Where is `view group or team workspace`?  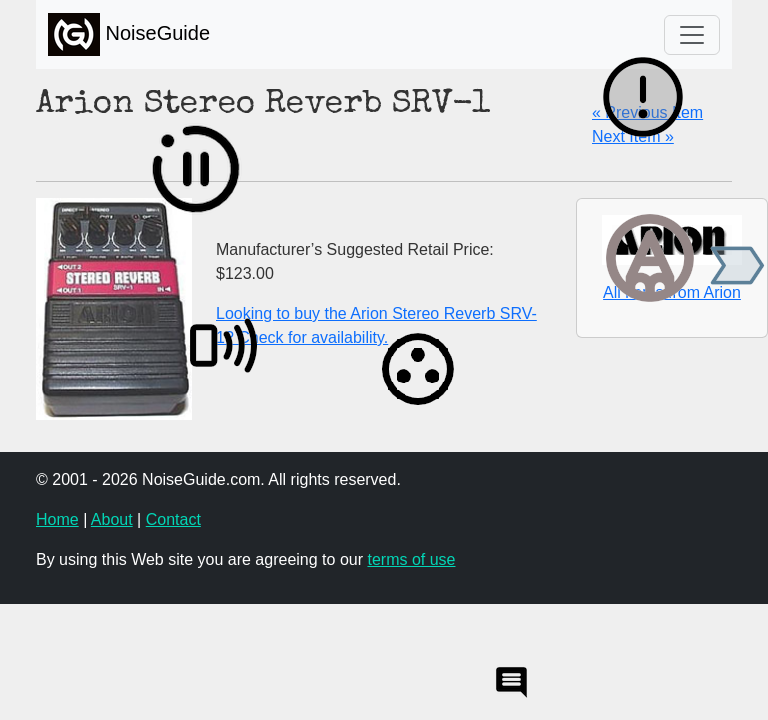 view group or team workspace is located at coordinates (418, 369).